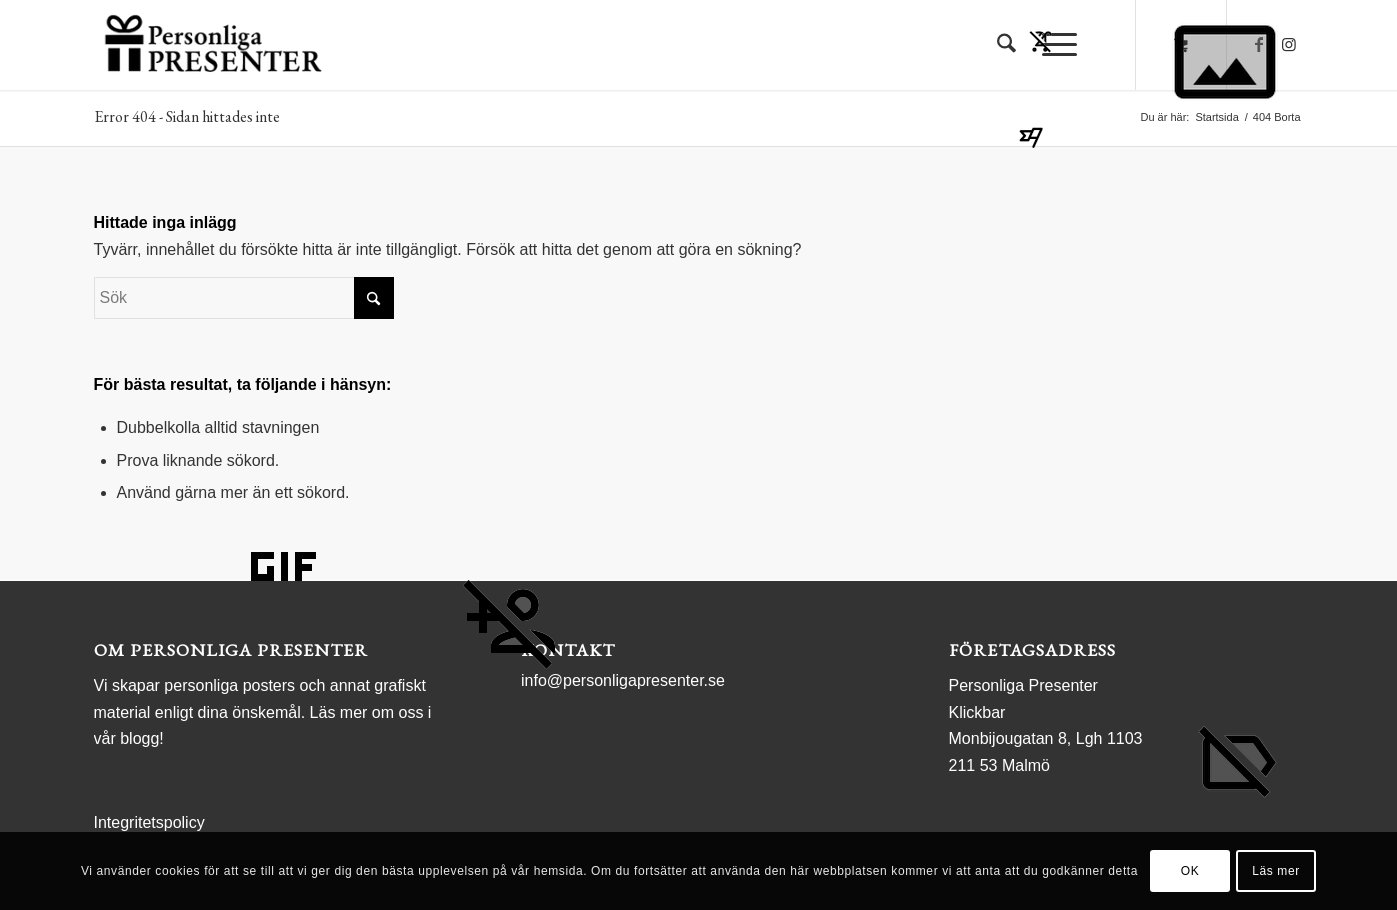 The height and width of the screenshot is (910, 1397). Describe the element at coordinates (511, 621) in the screenshot. I see `indicates adding contacts is disabled` at that location.